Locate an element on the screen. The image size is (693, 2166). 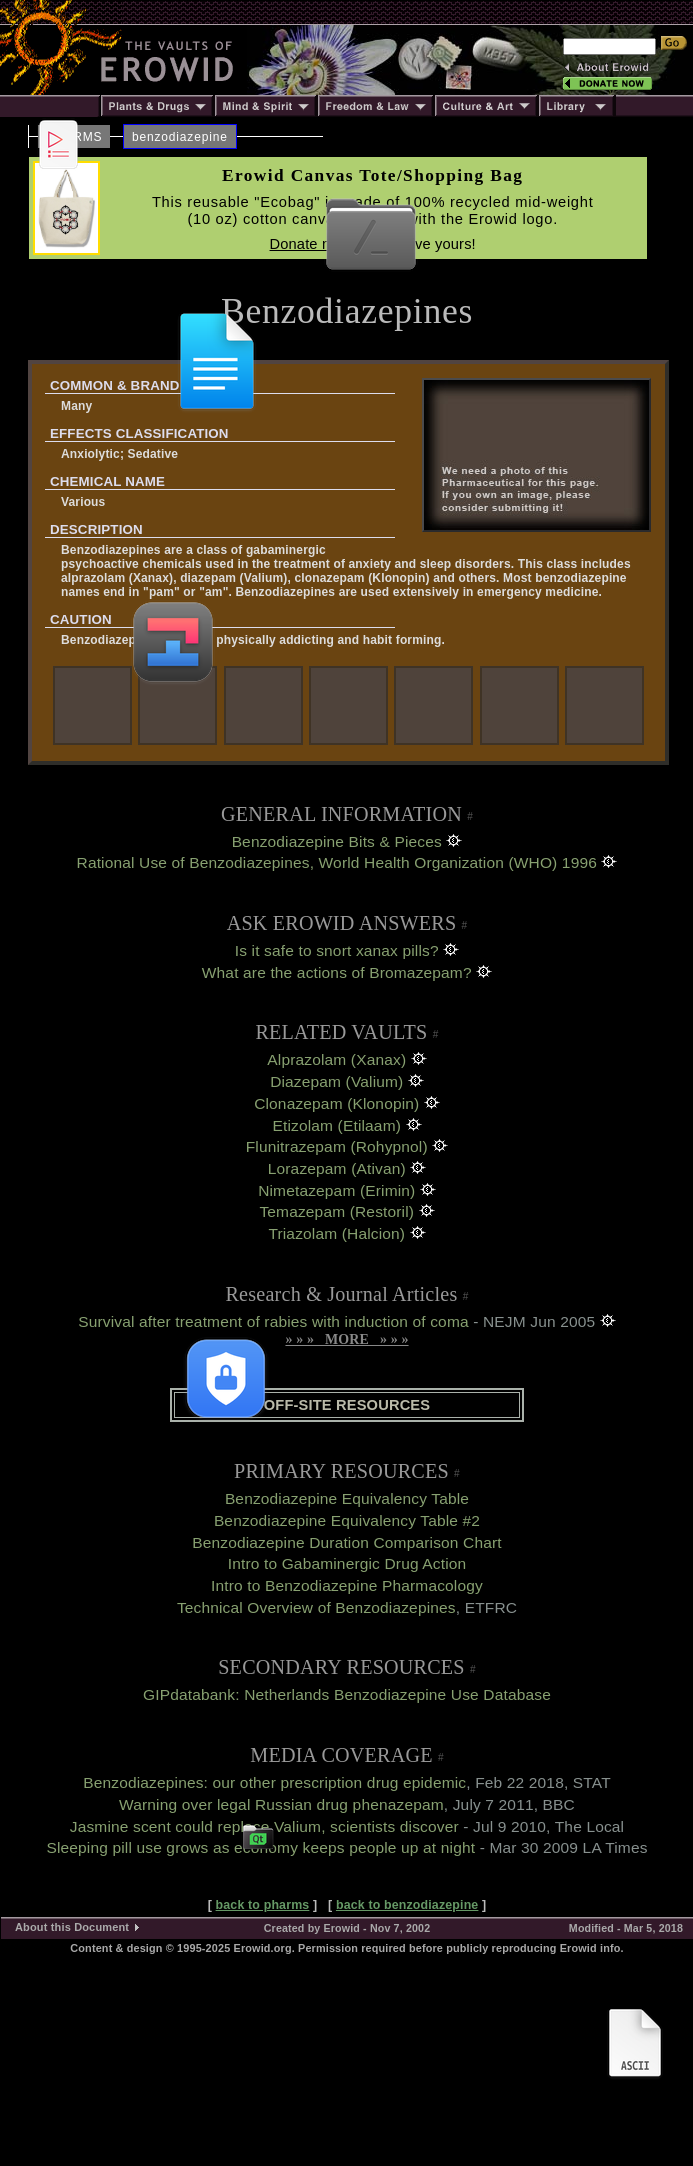
access the root directory is located at coordinates (371, 234).